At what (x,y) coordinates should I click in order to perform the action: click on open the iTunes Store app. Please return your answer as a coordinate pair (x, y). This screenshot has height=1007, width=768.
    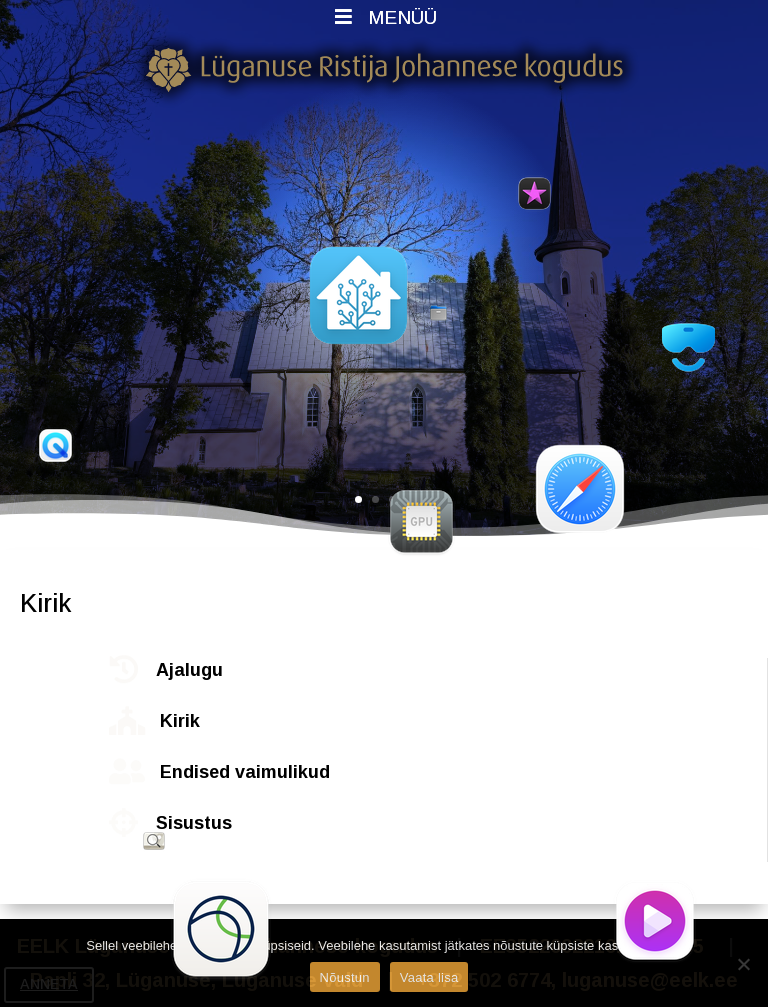
    Looking at the image, I should click on (534, 193).